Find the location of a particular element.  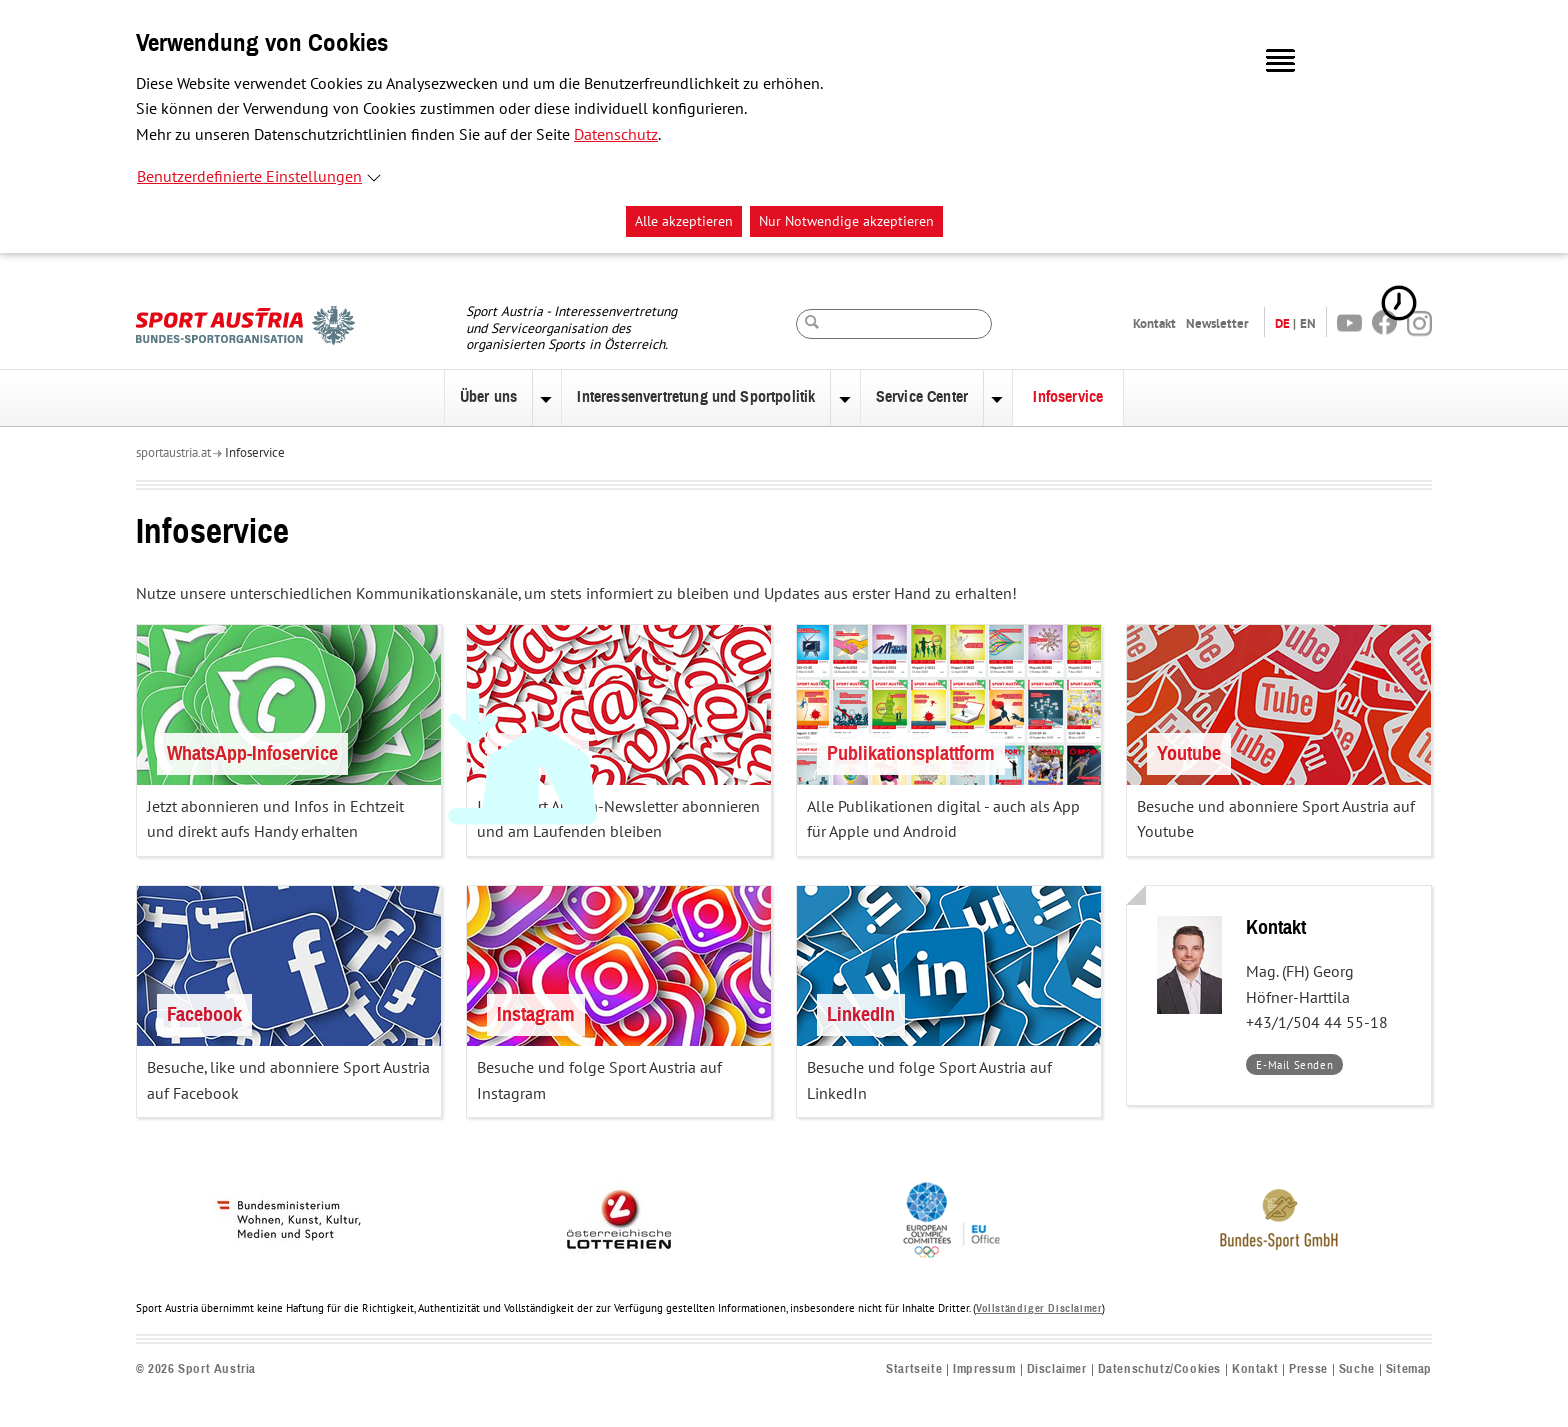

open navigation menu is located at coordinates (1280, 60).